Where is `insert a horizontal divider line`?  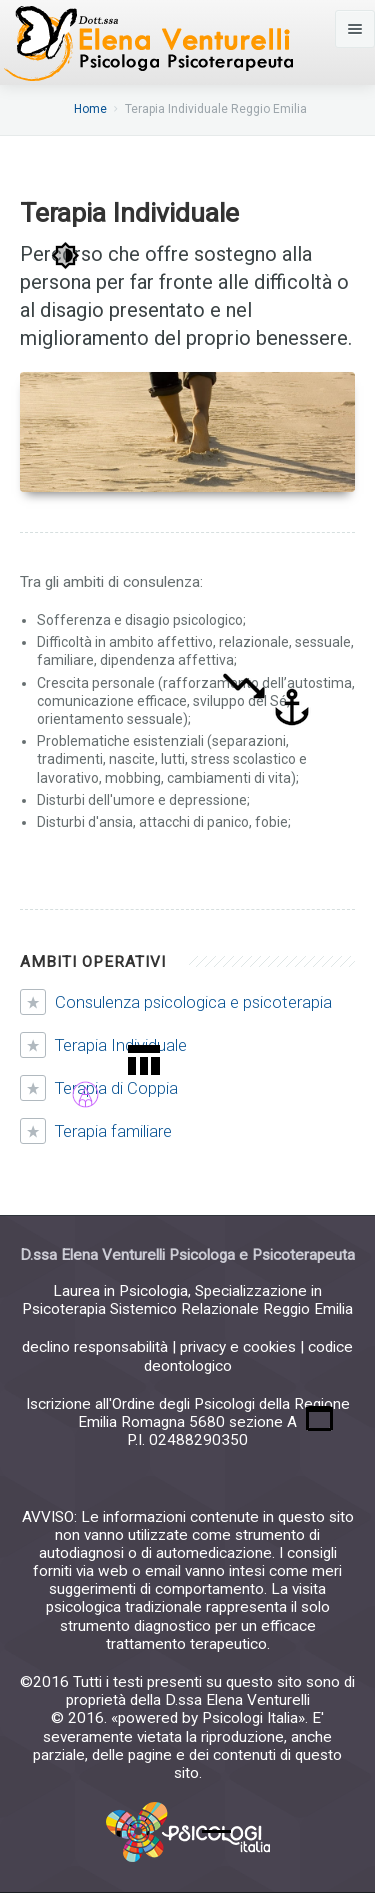 insert a horizontal divider line is located at coordinates (216, 1831).